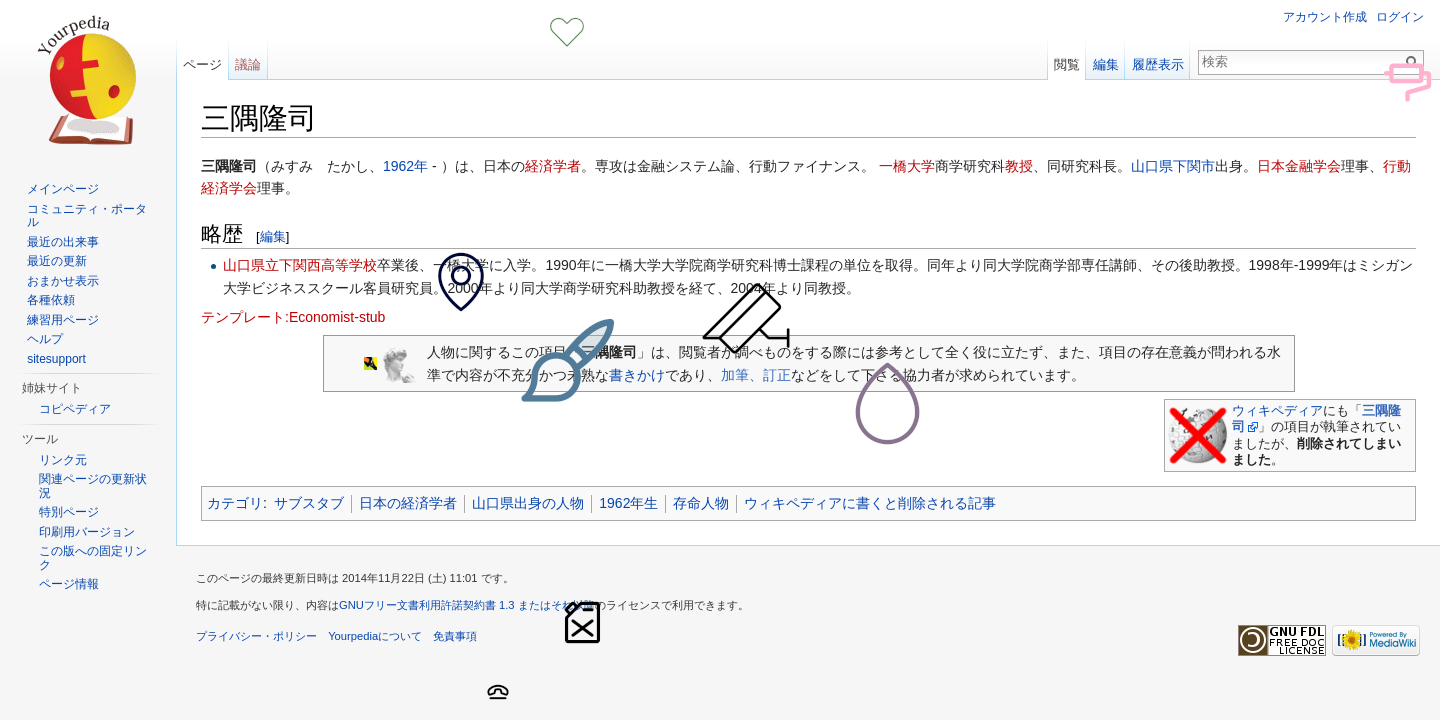  Describe the element at coordinates (571, 362) in the screenshot. I see `access drawing or painting tools` at that location.